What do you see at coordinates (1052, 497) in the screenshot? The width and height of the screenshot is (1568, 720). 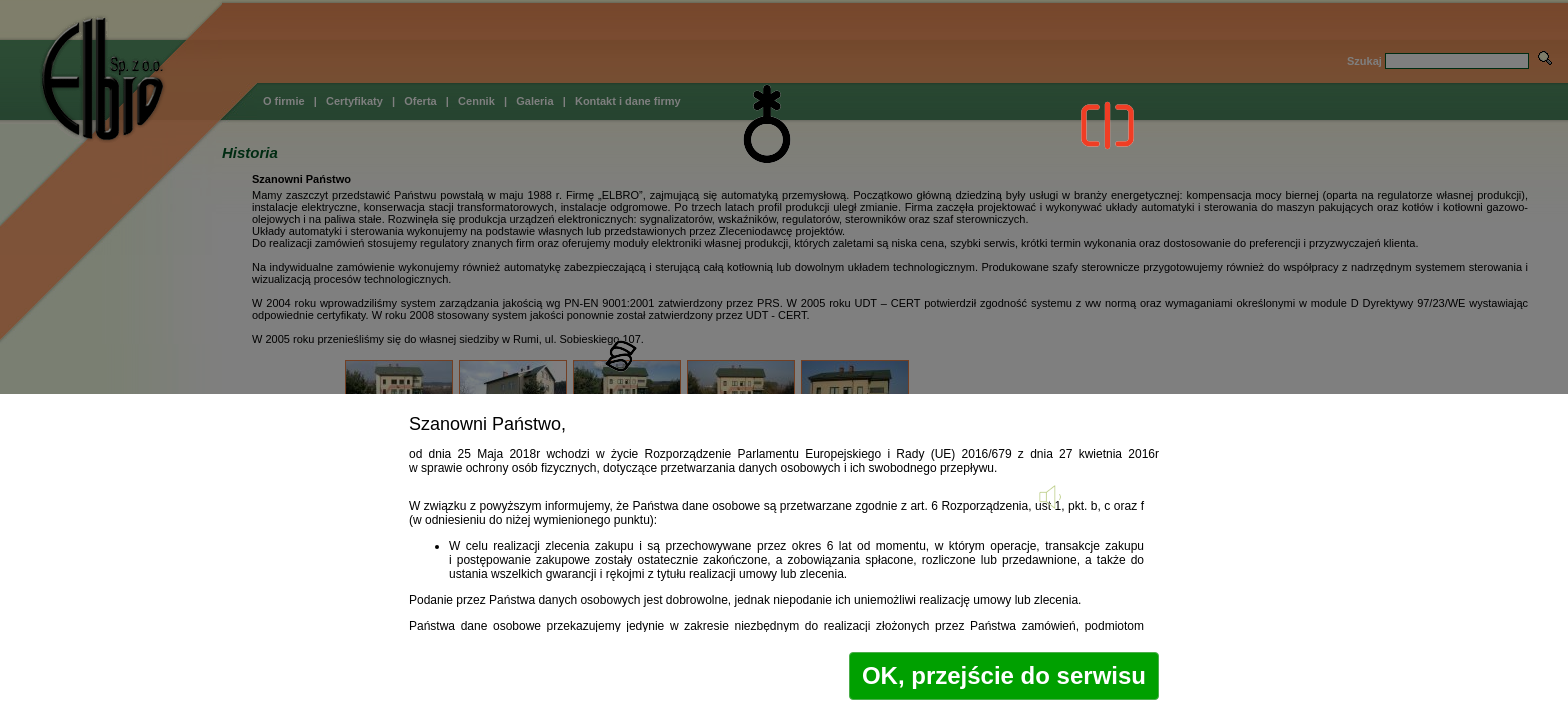 I see `adjust volume to low level` at bounding box center [1052, 497].